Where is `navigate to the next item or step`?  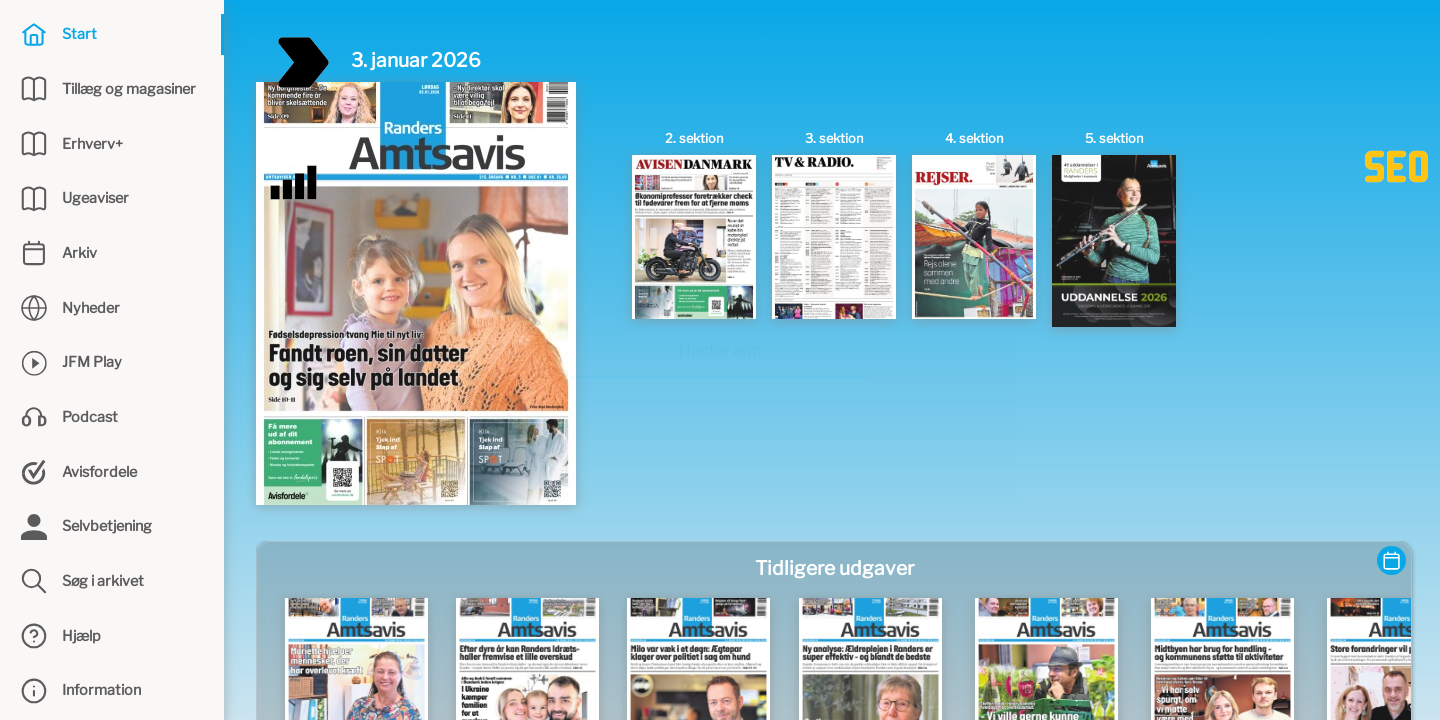 navigate to the next item or step is located at coordinates (303, 62).